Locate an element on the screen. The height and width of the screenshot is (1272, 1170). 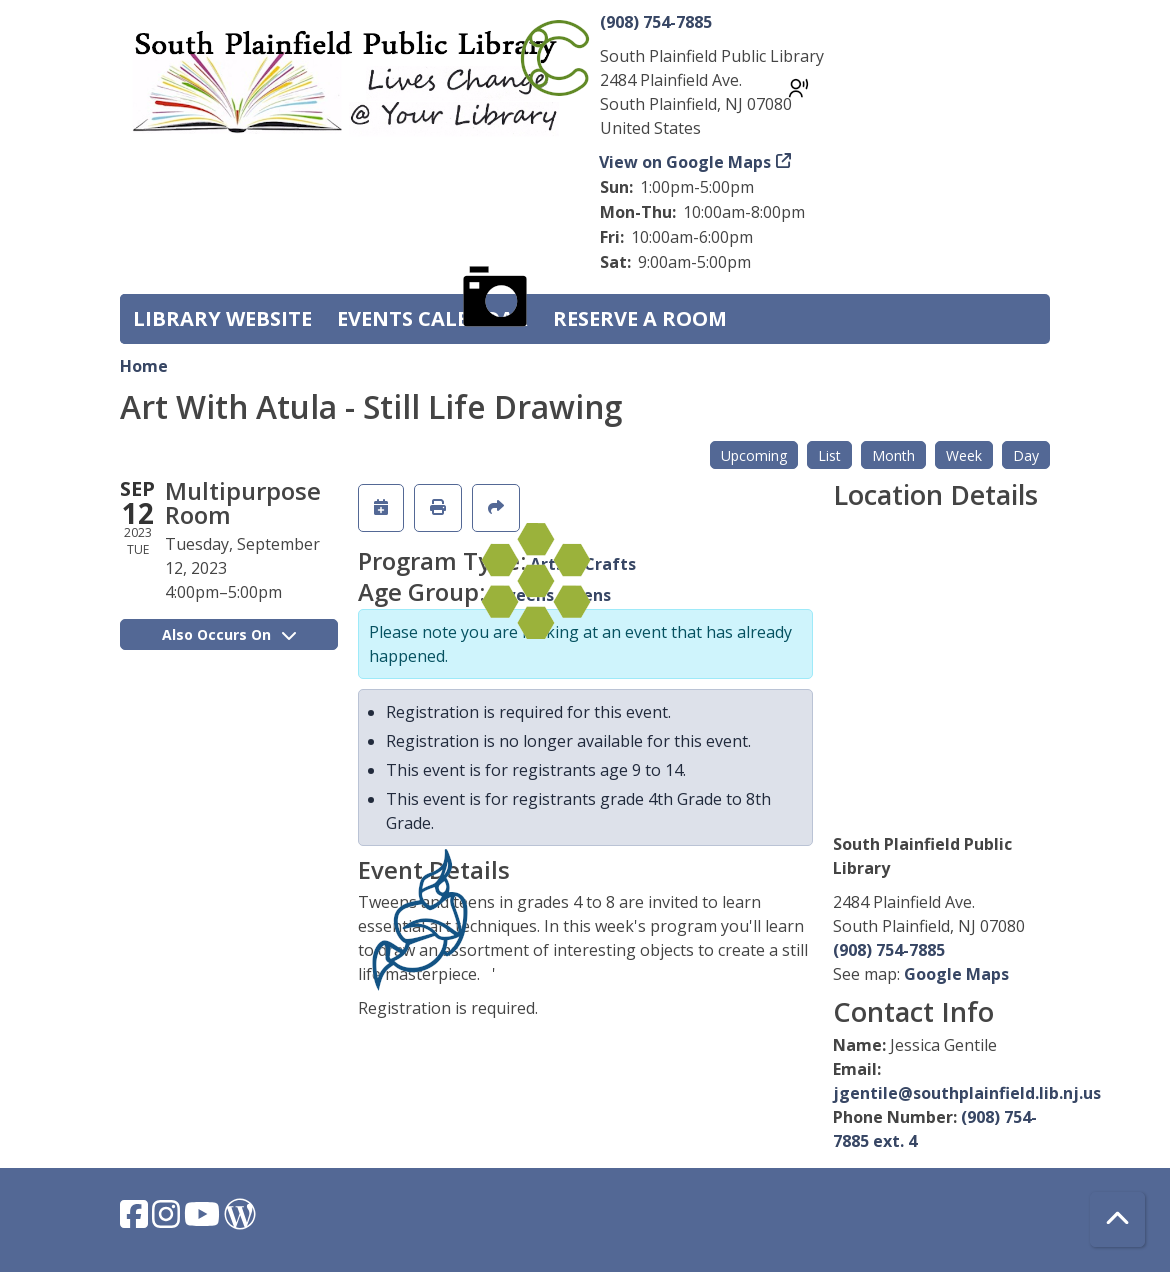
open jitsi video conferencing app is located at coordinates (420, 920).